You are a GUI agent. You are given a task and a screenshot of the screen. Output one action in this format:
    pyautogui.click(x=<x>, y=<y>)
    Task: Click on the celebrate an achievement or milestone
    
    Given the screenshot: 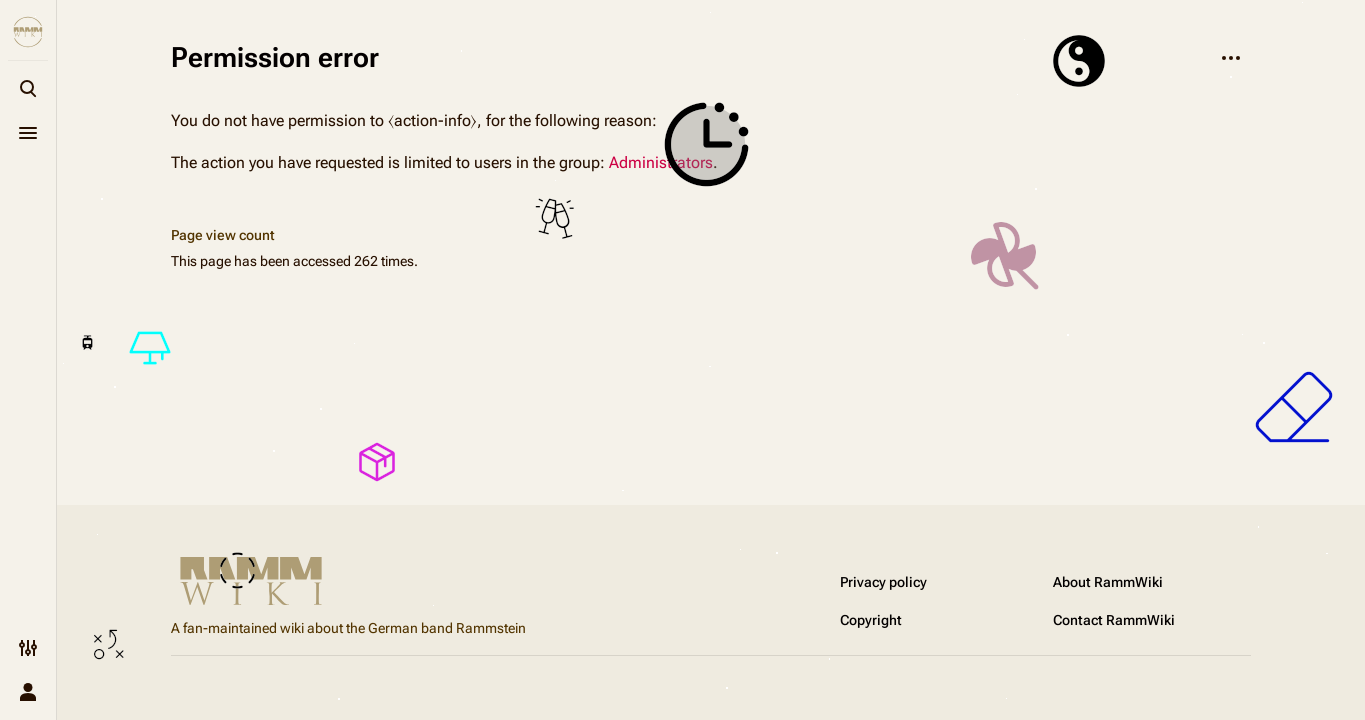 What is the action you would take?
    pyautogui.click(x=555, y=218)
    